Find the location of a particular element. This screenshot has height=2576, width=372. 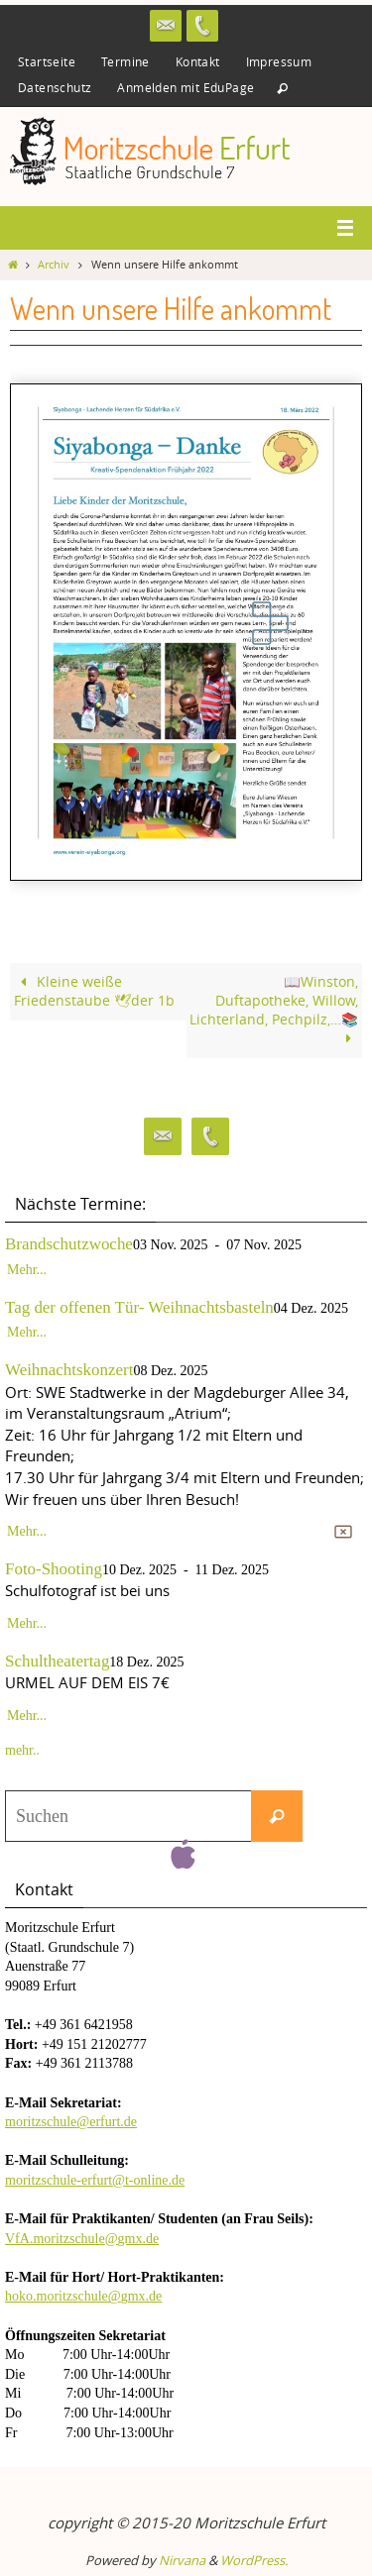

apple product or service branding is located at coordinates (184, 1855).